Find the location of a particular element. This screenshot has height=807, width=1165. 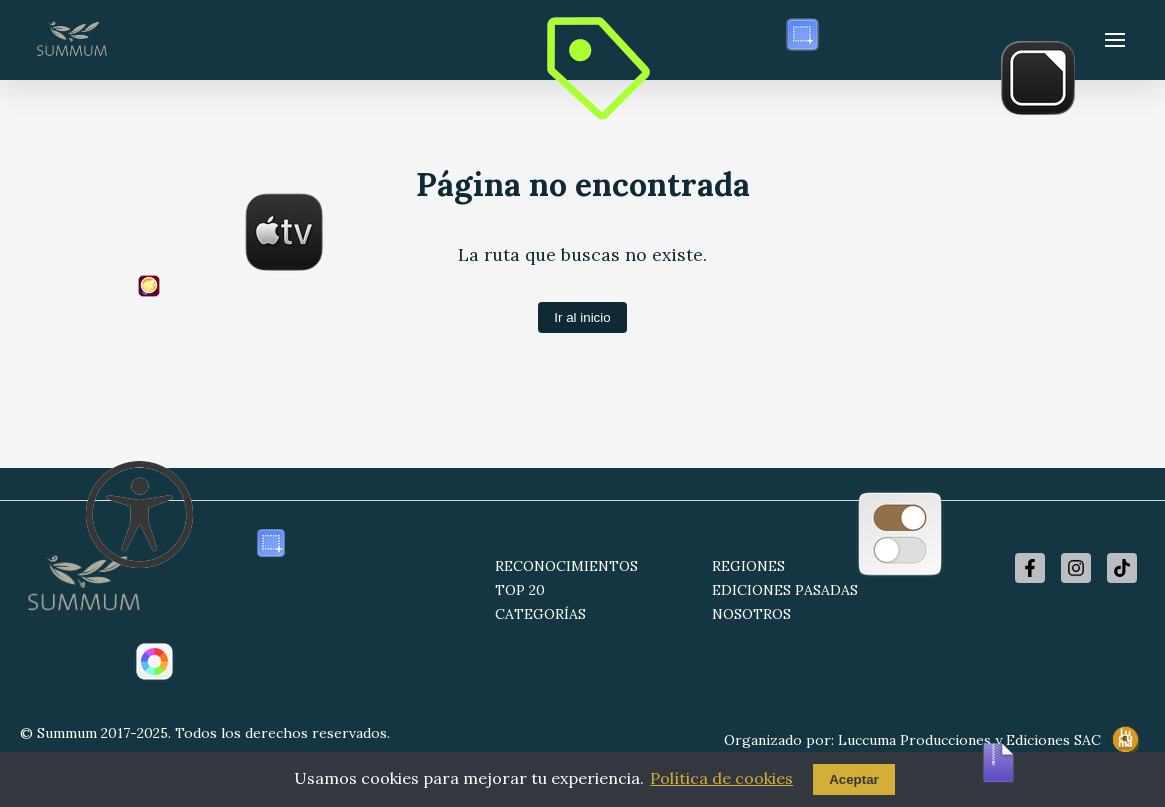

open oneshot game app is located at coordinates (149, 286).